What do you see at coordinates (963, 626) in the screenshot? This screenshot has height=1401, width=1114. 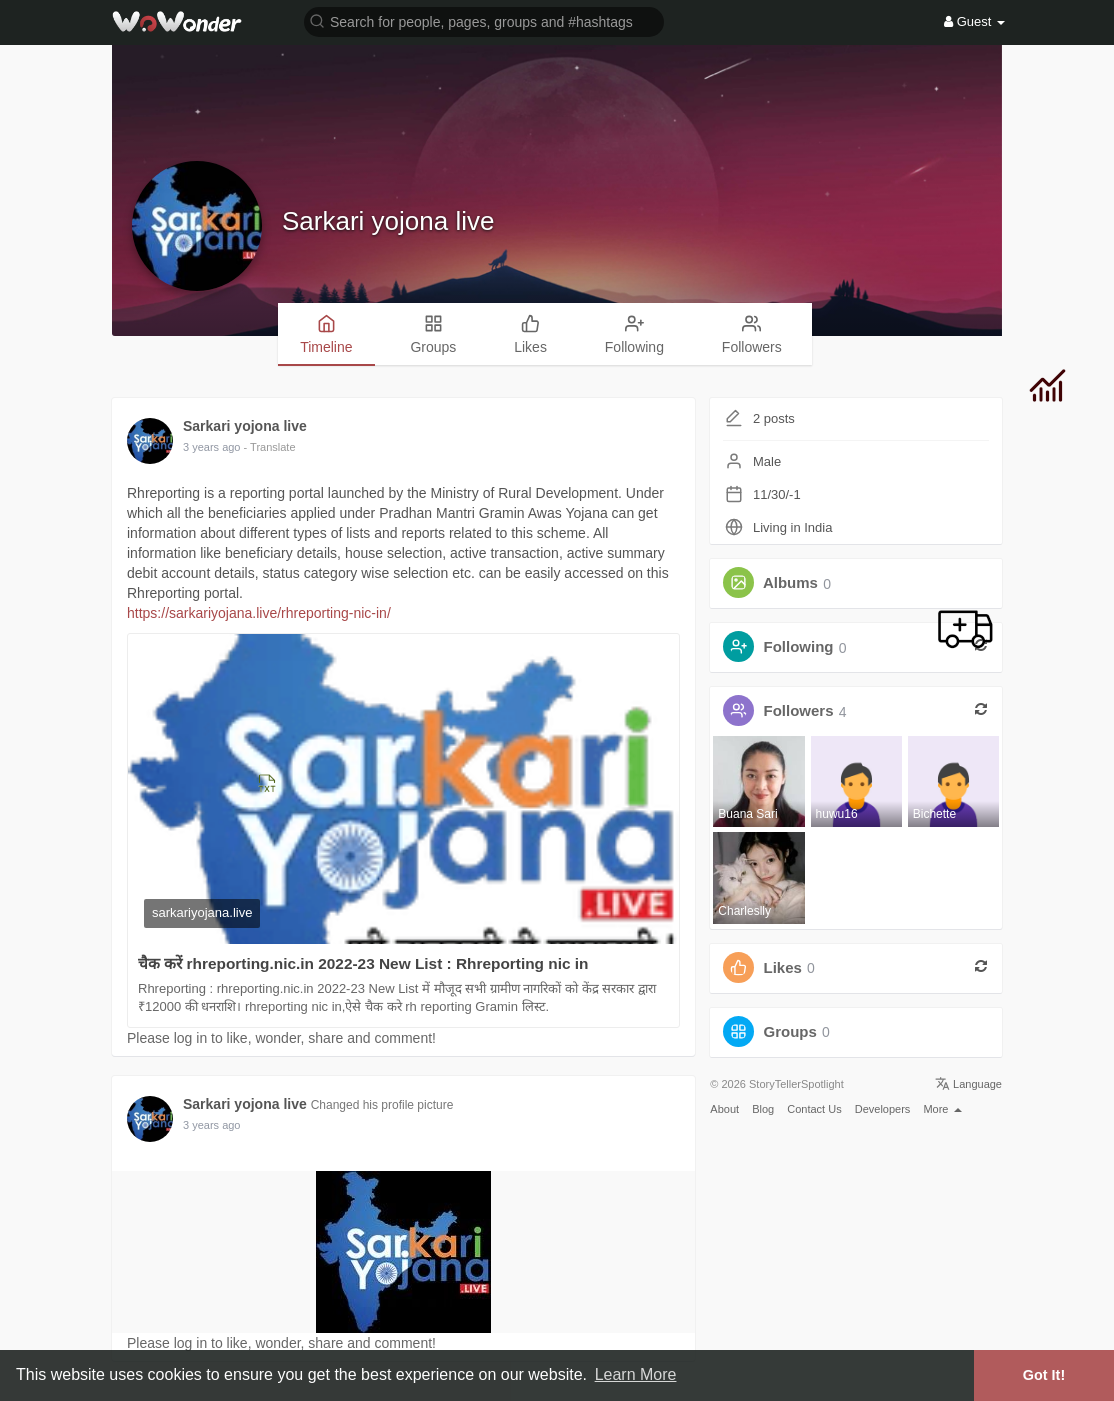 I see `access emergency medical services` at bounding box center [963, 626].